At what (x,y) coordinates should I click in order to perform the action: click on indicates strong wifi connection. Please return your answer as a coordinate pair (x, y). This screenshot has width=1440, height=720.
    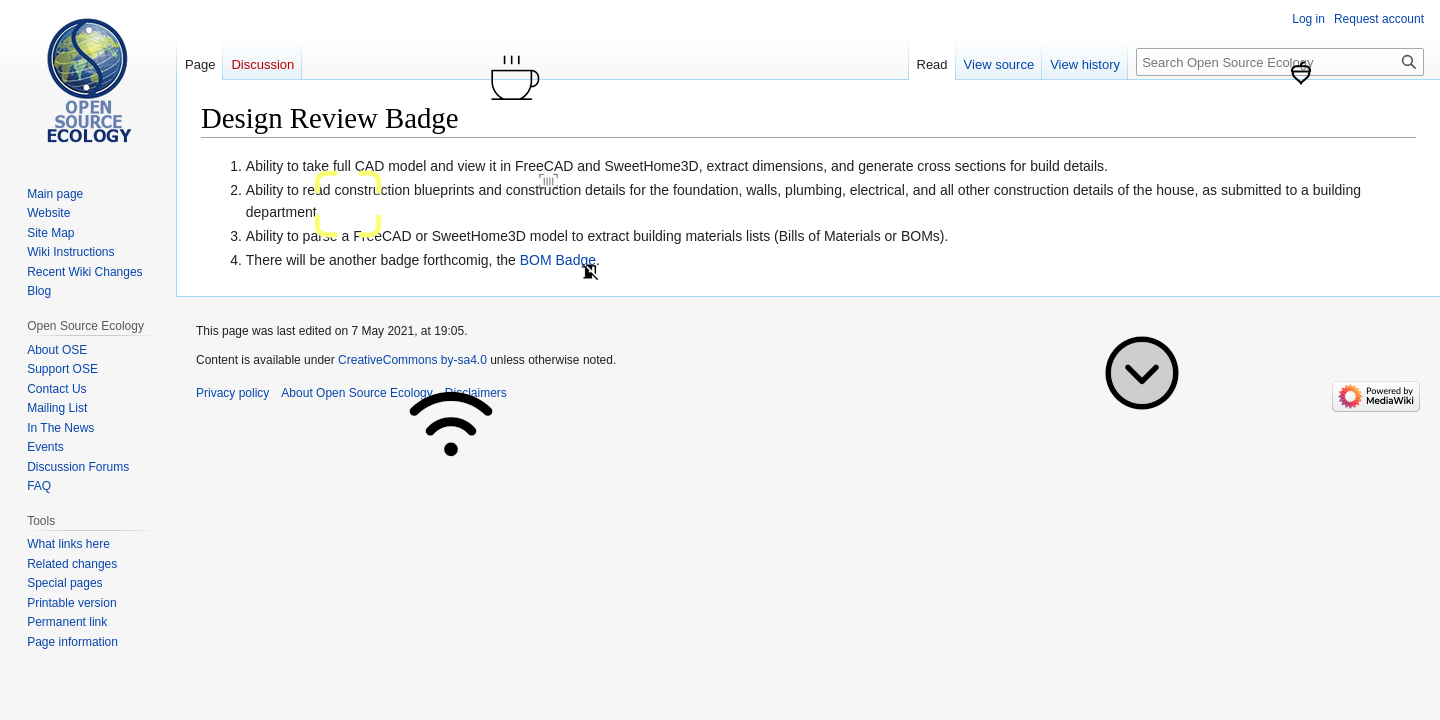
    Looking at the image, I should click on (451, 424).